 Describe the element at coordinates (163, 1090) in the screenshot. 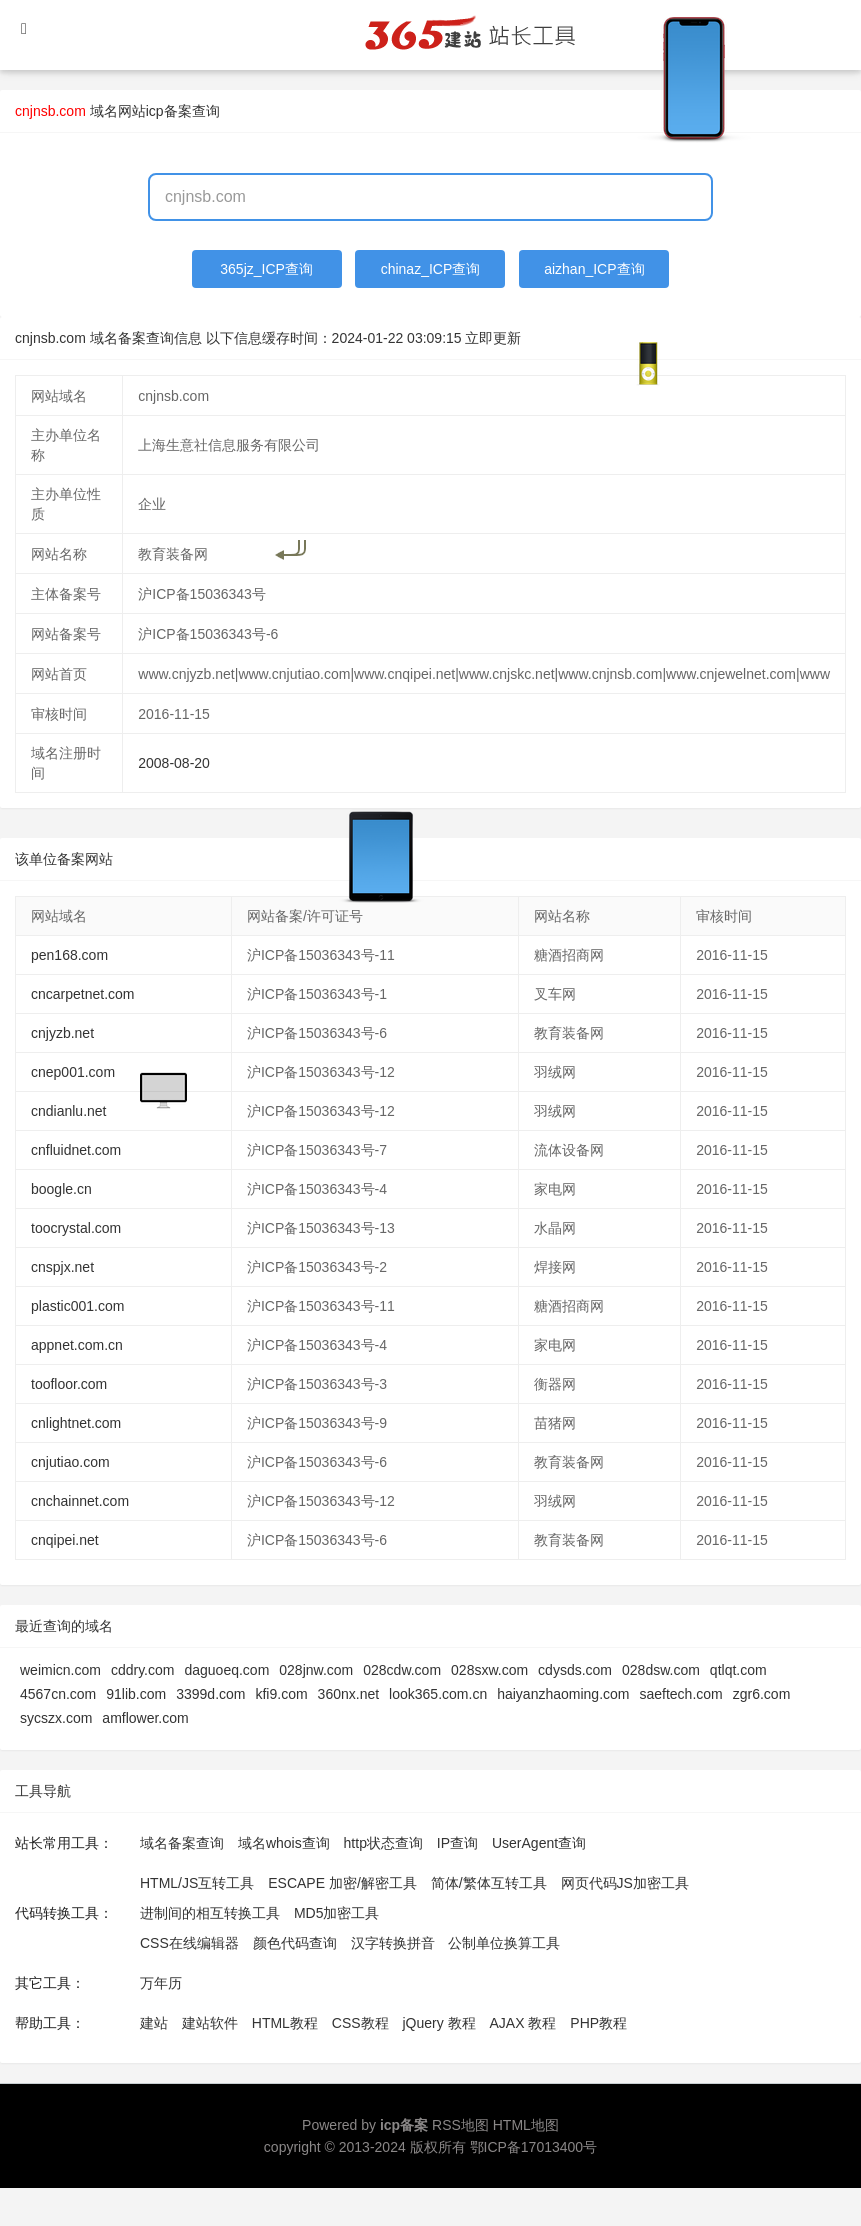

I see `access display or monitor settings` at that location.